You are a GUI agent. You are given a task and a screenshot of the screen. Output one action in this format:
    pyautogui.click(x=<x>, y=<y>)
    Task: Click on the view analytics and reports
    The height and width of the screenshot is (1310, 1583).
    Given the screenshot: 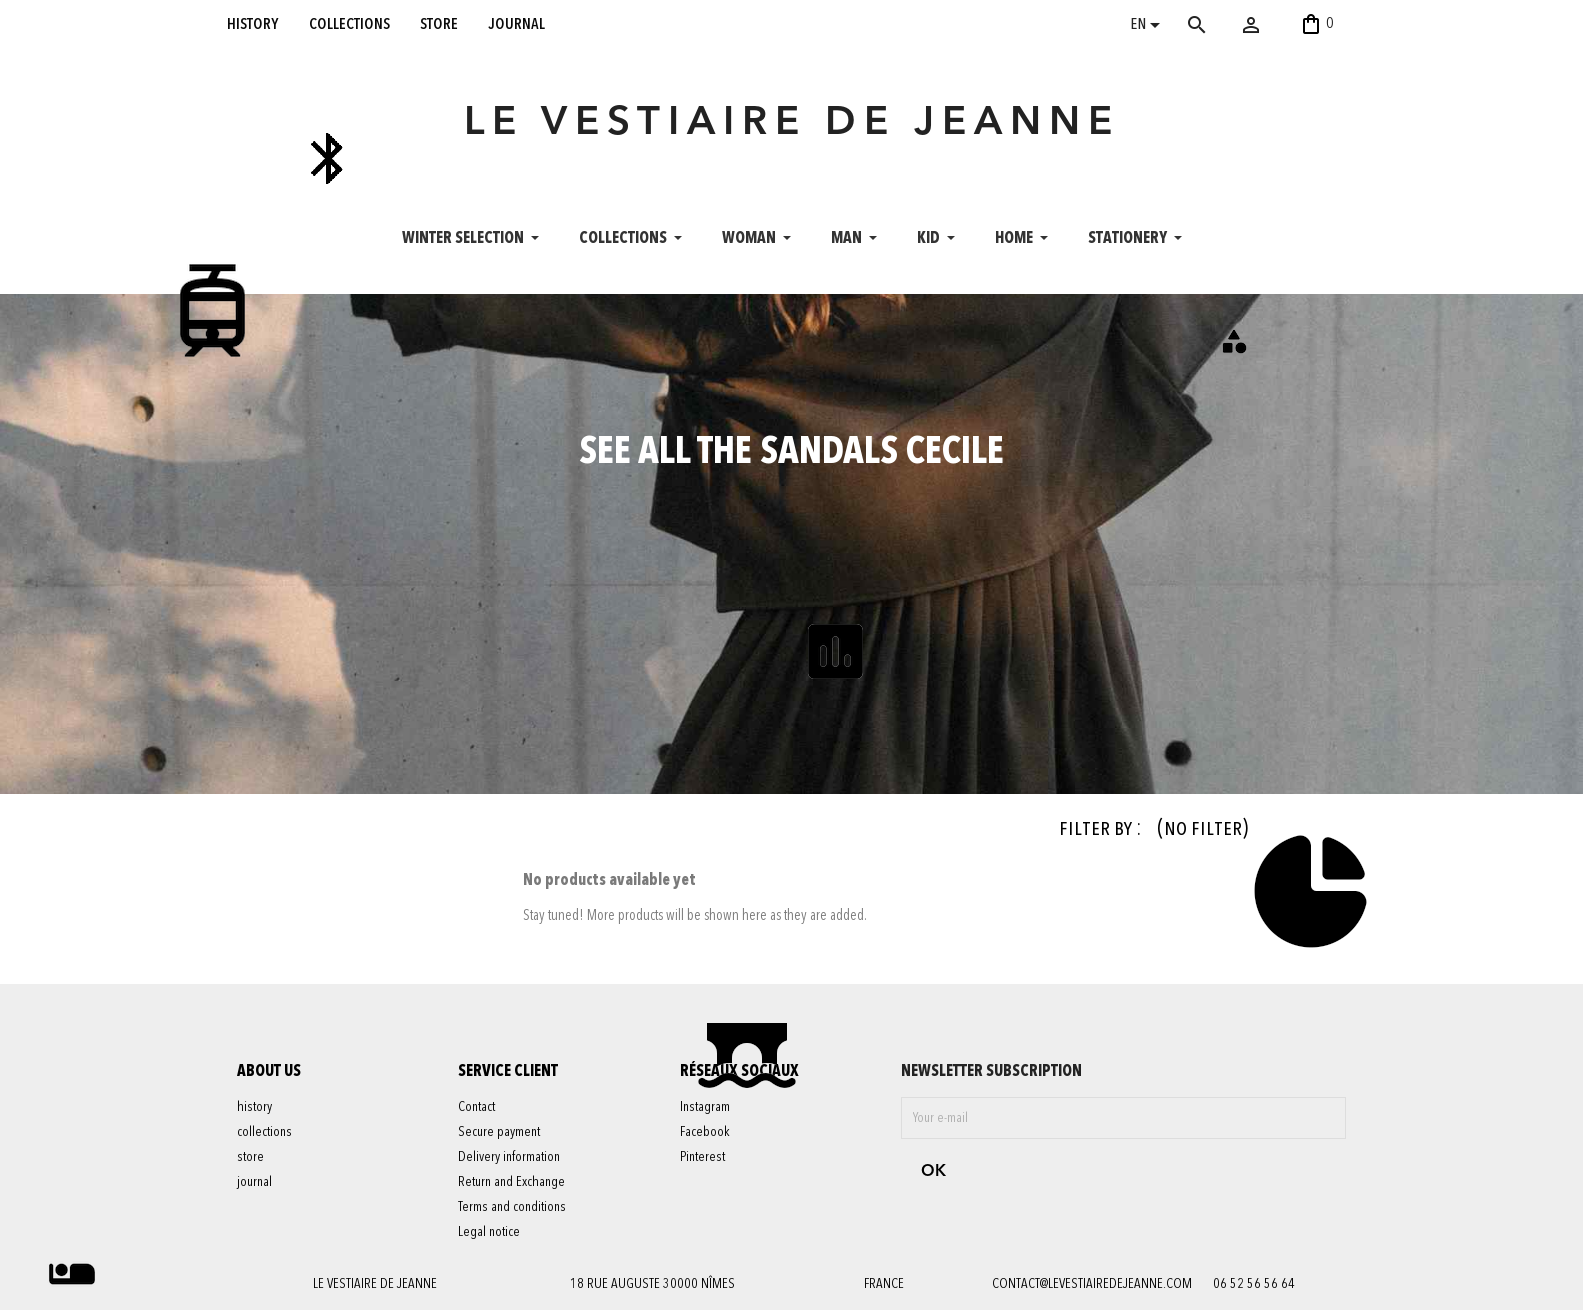 What is the action you would take?
    pyautogui.click(x=835, y=651)
    